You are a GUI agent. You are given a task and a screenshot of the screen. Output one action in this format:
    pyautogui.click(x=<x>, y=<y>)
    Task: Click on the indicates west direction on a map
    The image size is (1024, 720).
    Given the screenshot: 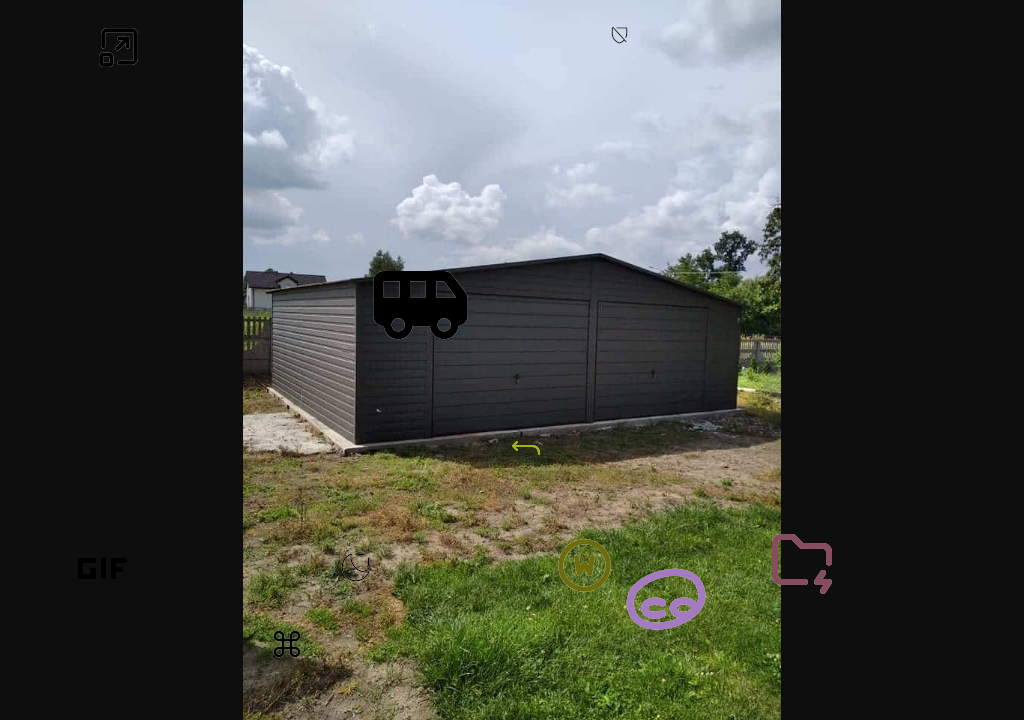 What is the action you would take?
    pyautogui.click(x=584, y=565)
    